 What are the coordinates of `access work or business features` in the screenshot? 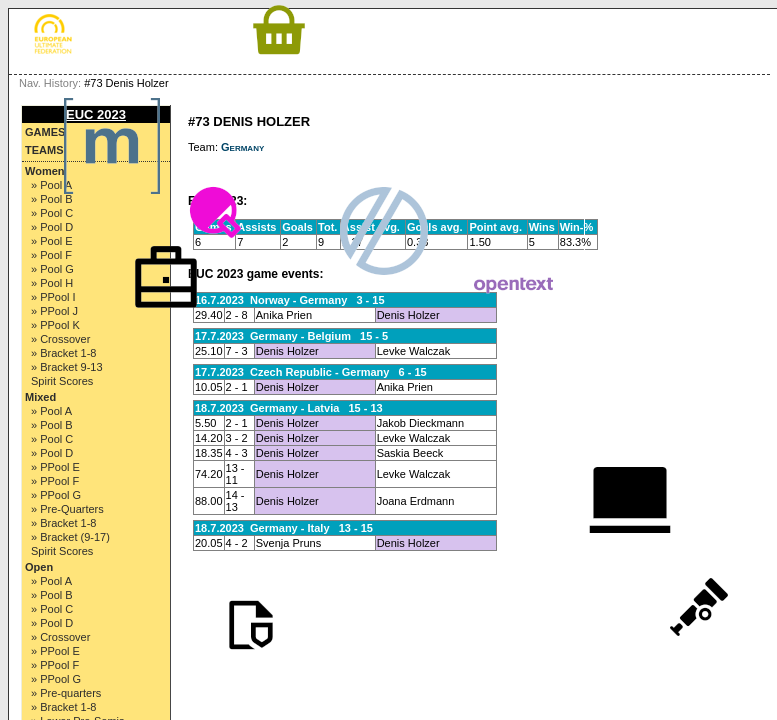 It's located at (166, 280).